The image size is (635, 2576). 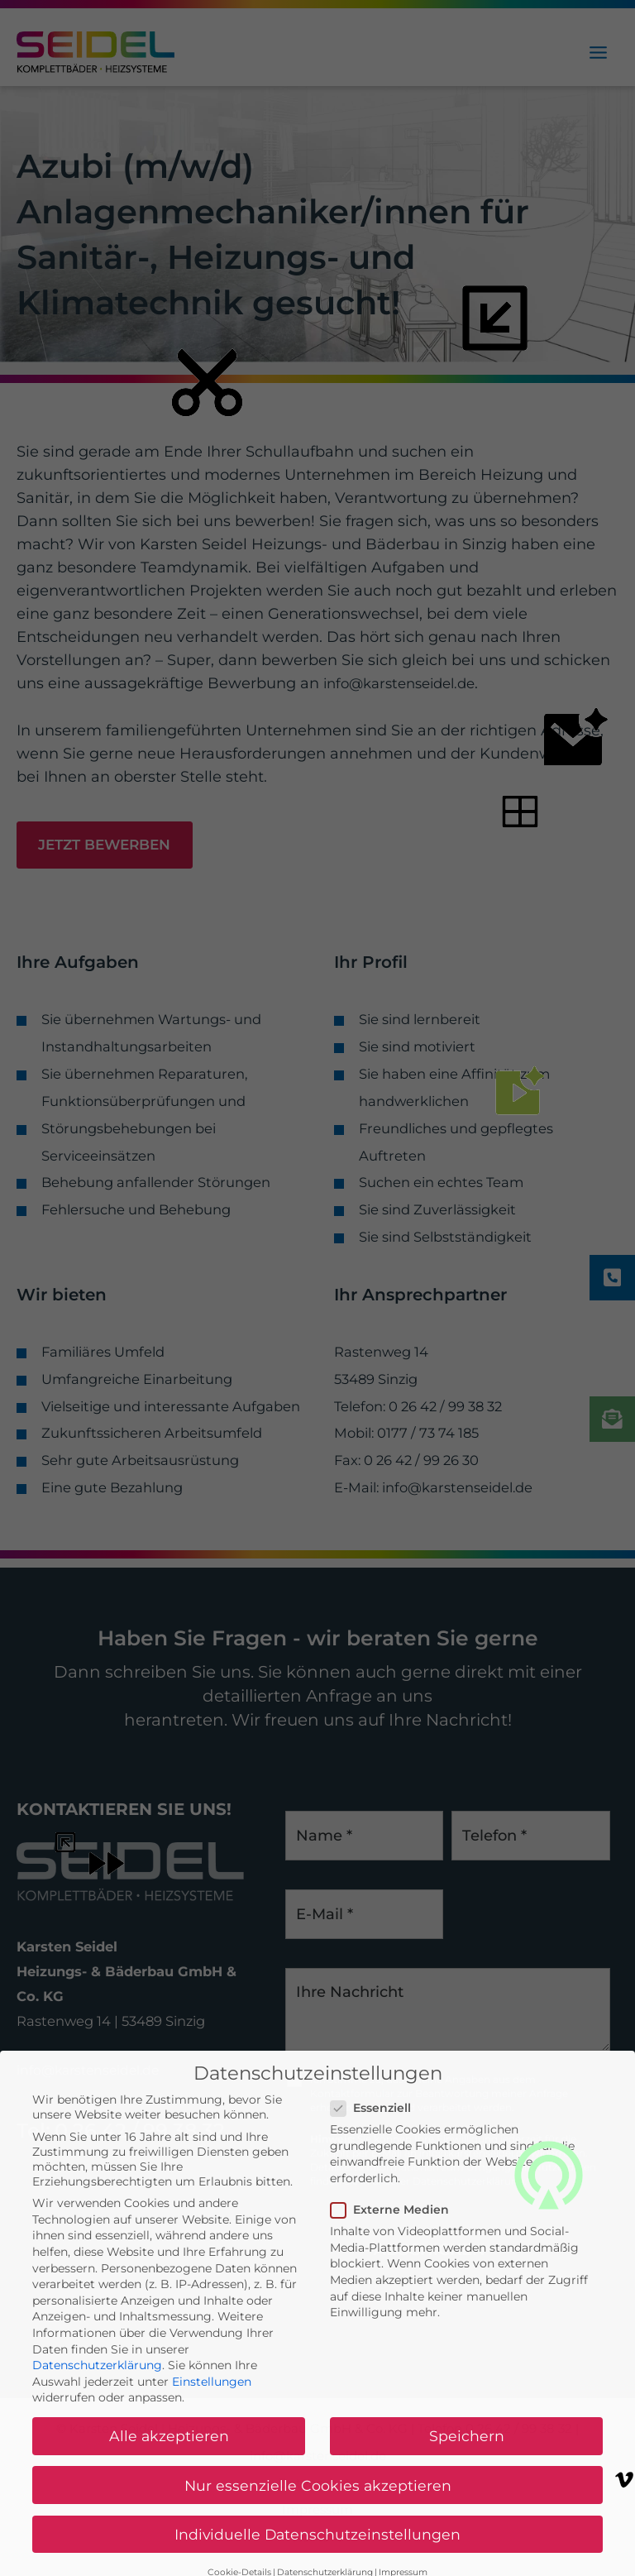 I want to click on navigate to previous or lower-level content, so click(x=494, y=318).